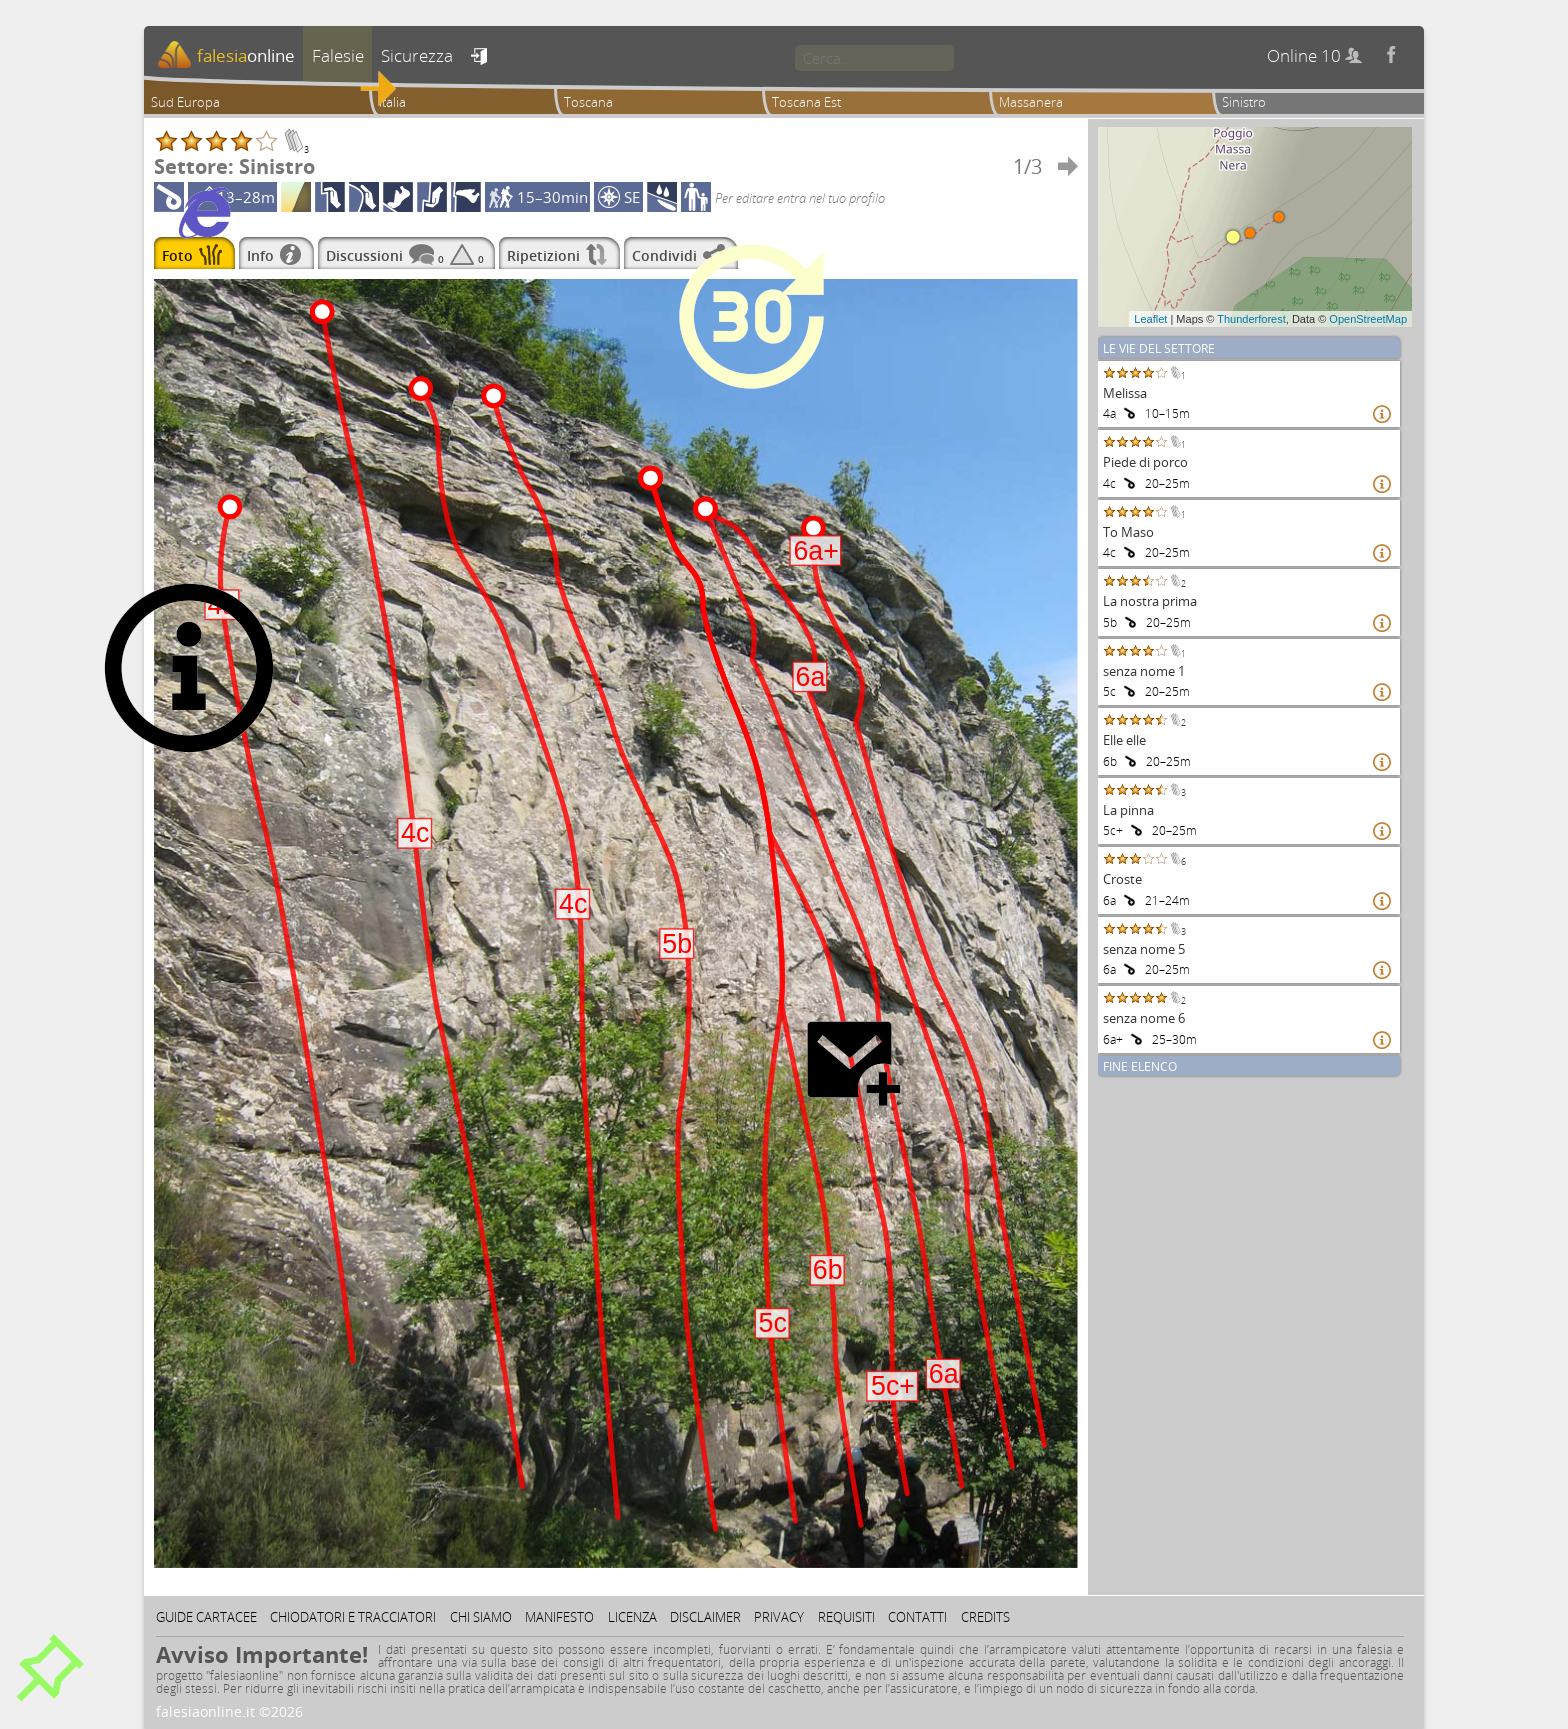 The width and height of the screenshot is (1568, 1729). Describe the element at coordinates (206, 214) in the screenshot. I see `open Internet Explorer browser` at that location.